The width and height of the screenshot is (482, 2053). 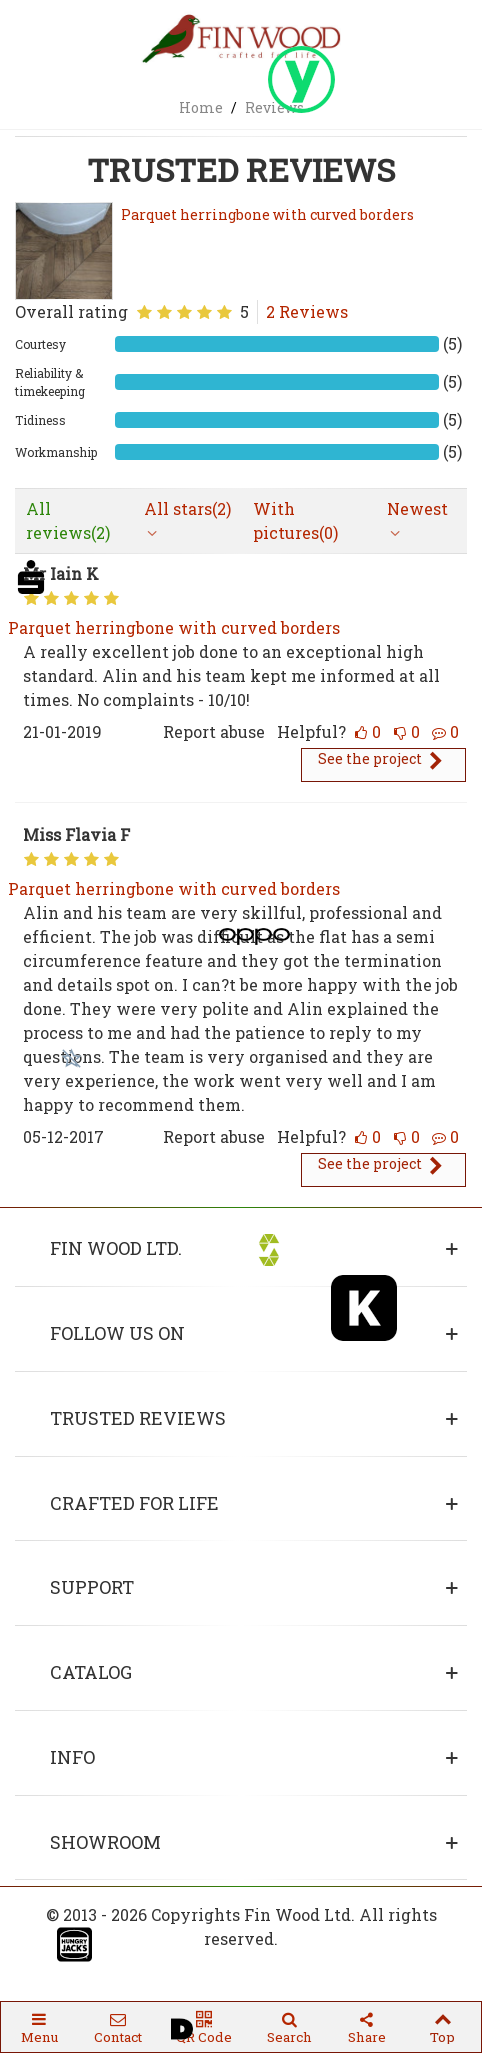 I want to click on open the Sparkasse banking app, so click(x=31, y=577).